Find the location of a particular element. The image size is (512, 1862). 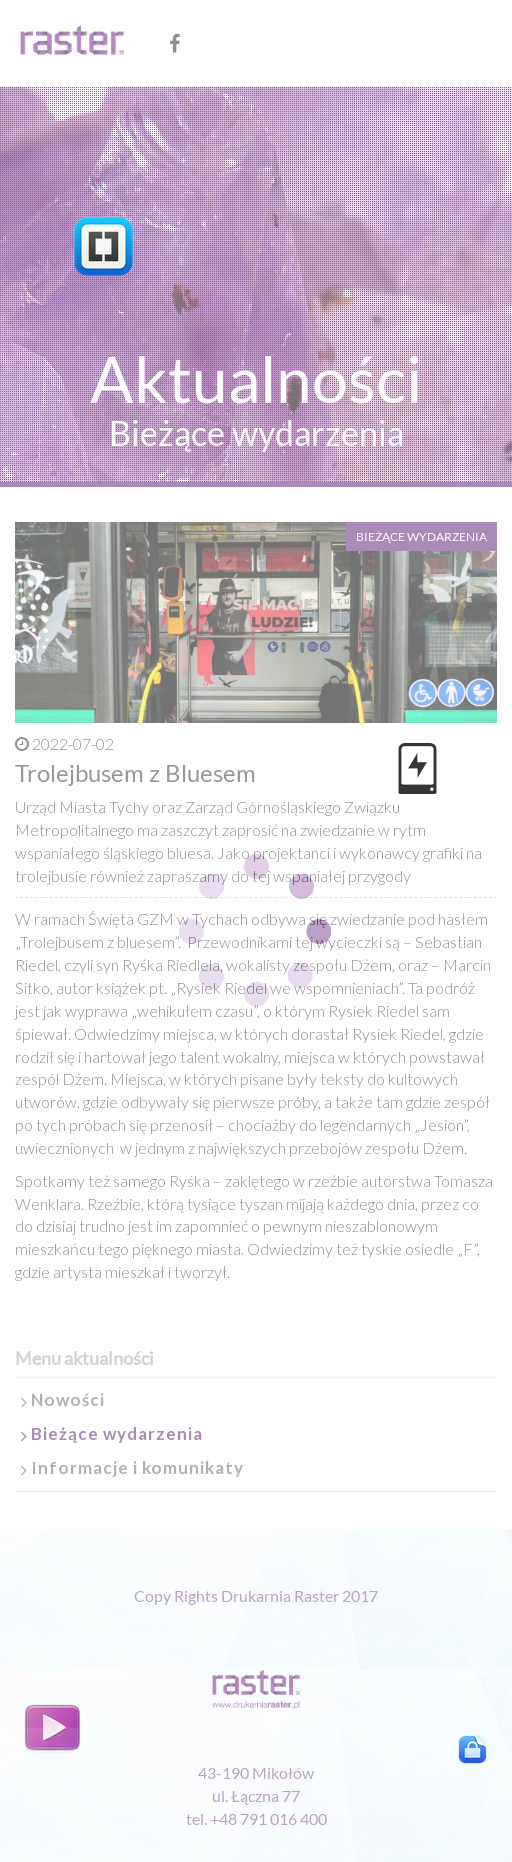

open screensaver and lock screen preferences is located at coordinates (472, 1749).